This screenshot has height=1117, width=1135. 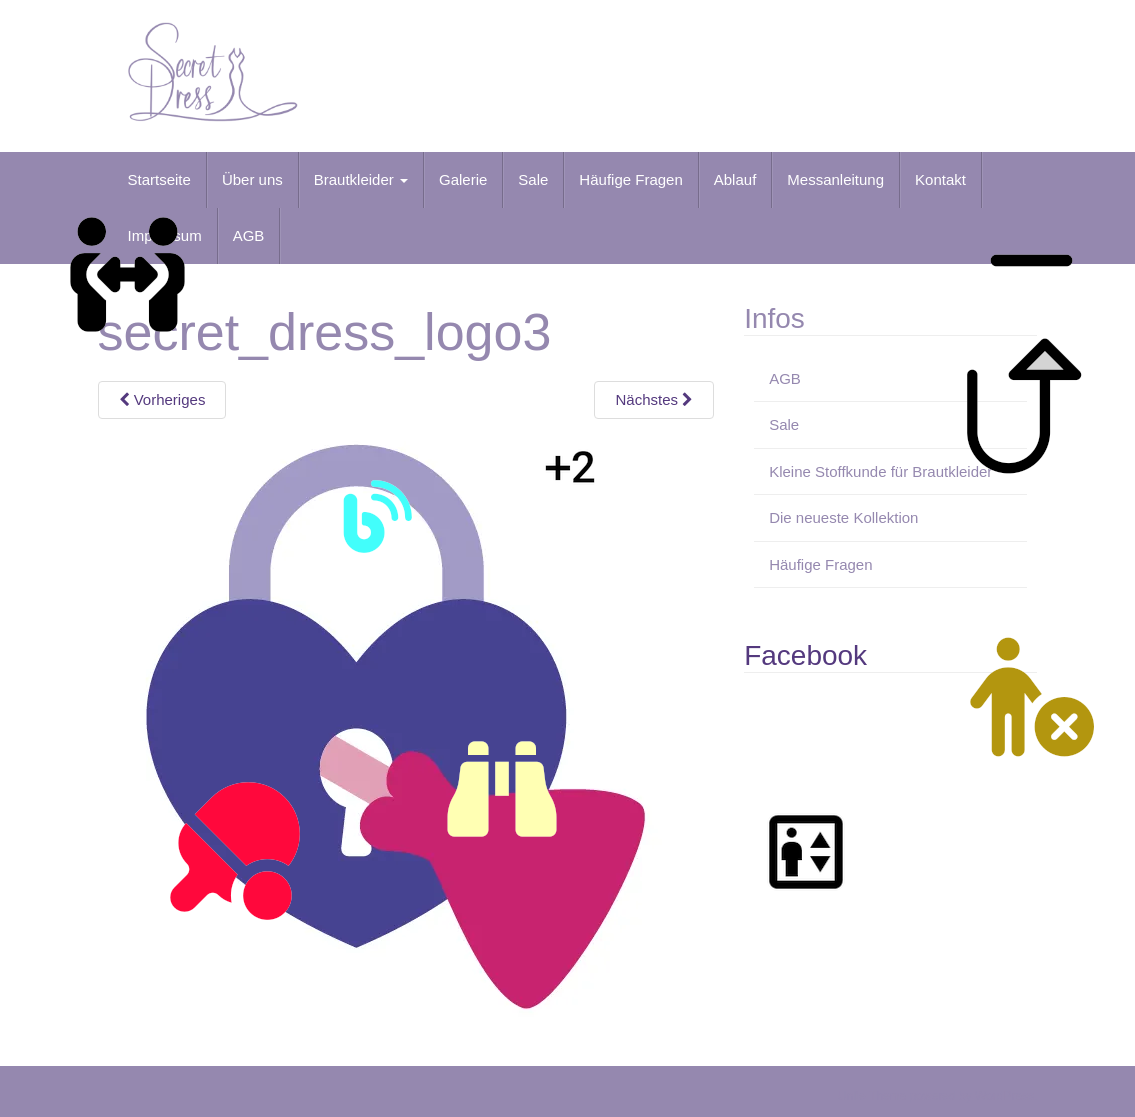 I want to click on manage user connections or relationships, so click(x=127, y=274).